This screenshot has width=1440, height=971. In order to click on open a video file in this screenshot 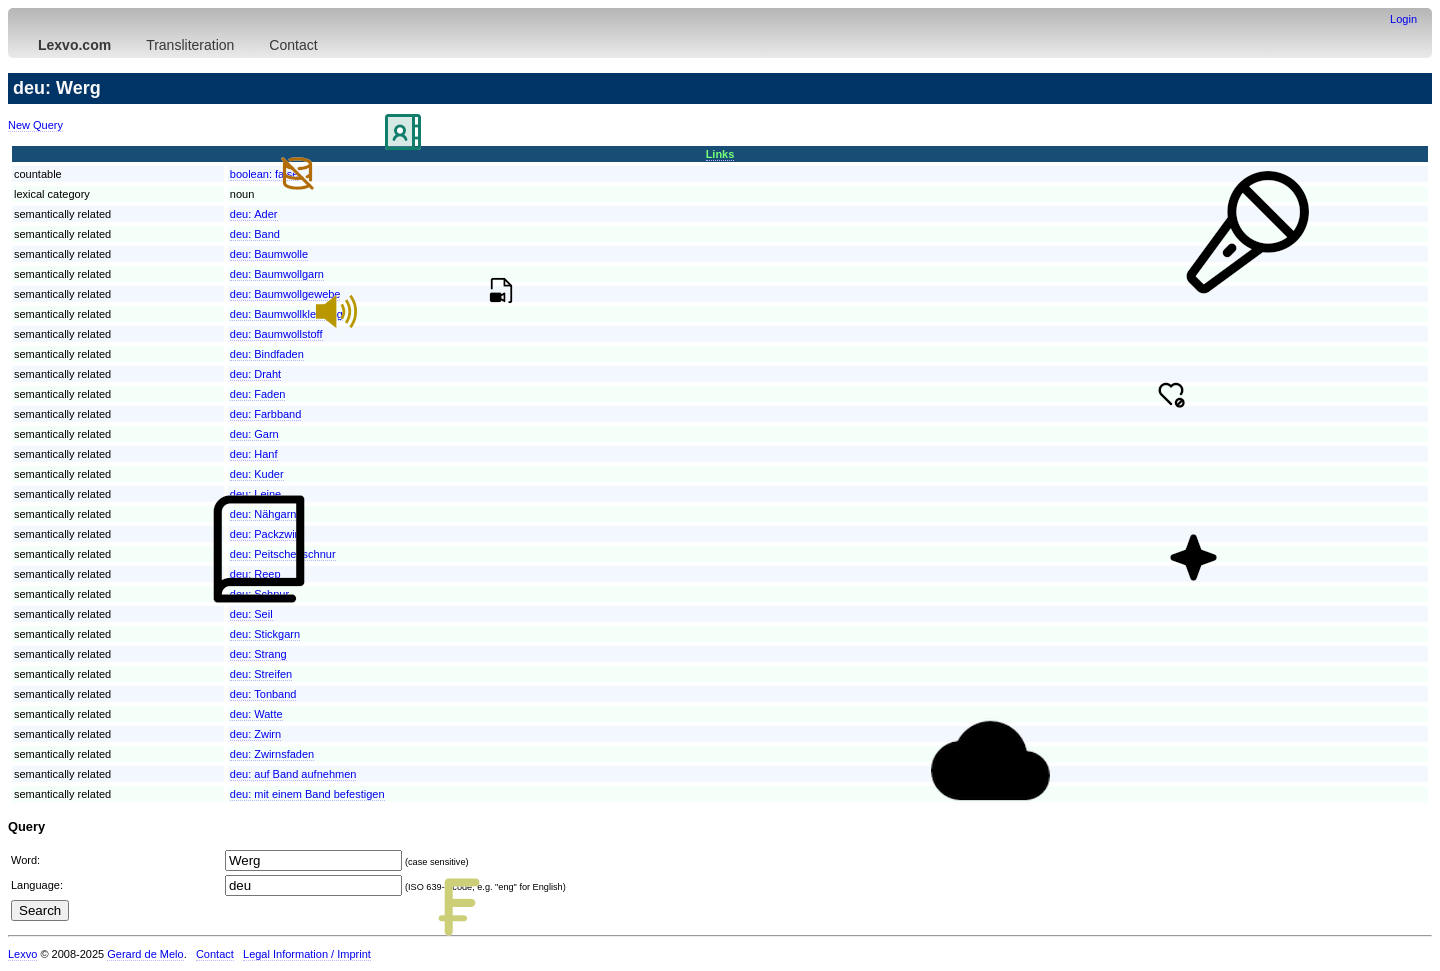, I will do `click(501, 290)`.